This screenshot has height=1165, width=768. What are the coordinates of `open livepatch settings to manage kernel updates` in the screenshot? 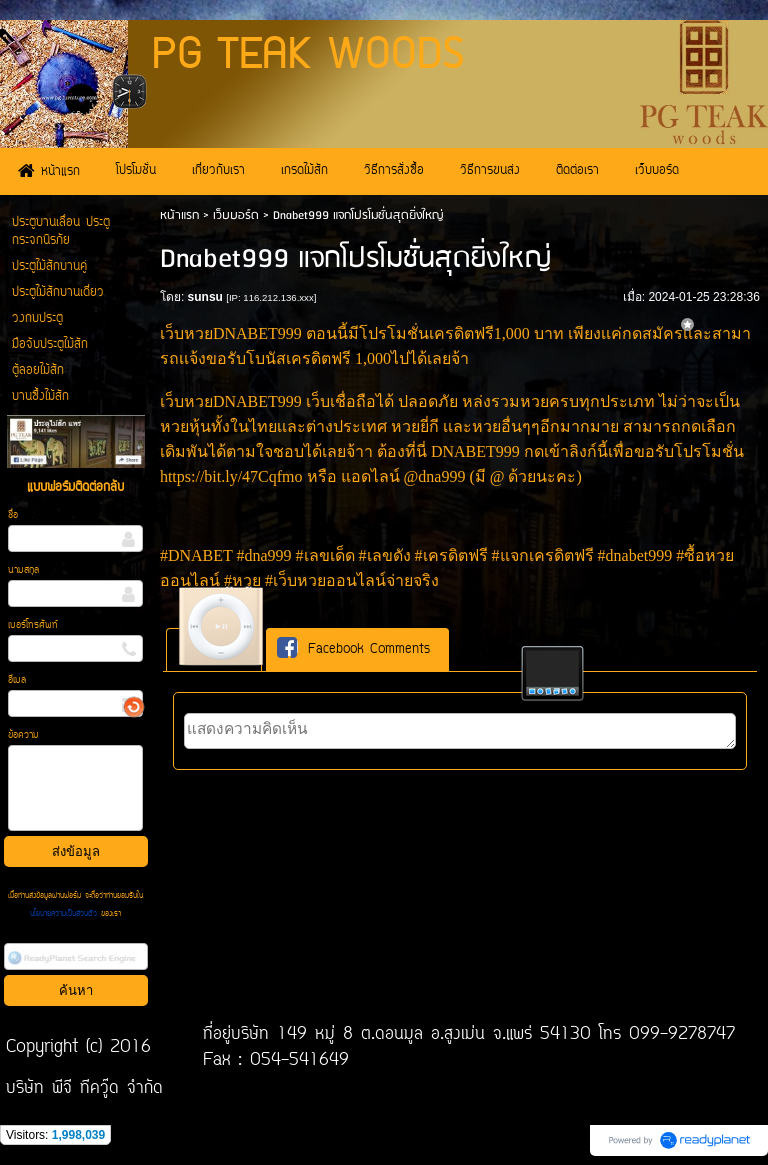 It's located at (134, 707).